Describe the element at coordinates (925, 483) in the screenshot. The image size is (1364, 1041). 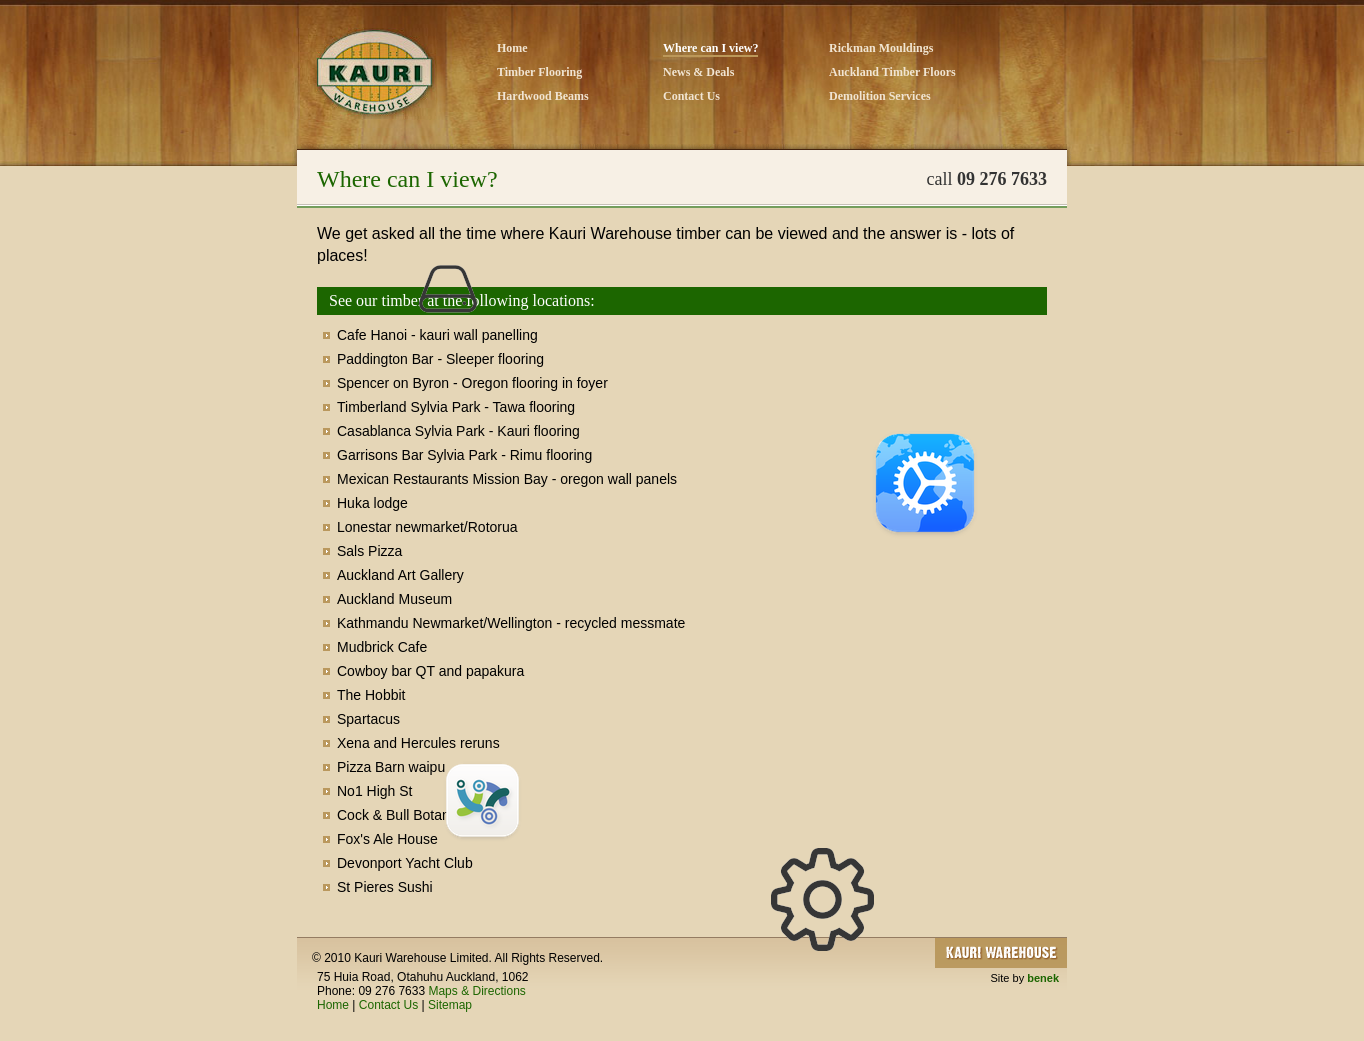
I see `configure VMware network settings` at that location.